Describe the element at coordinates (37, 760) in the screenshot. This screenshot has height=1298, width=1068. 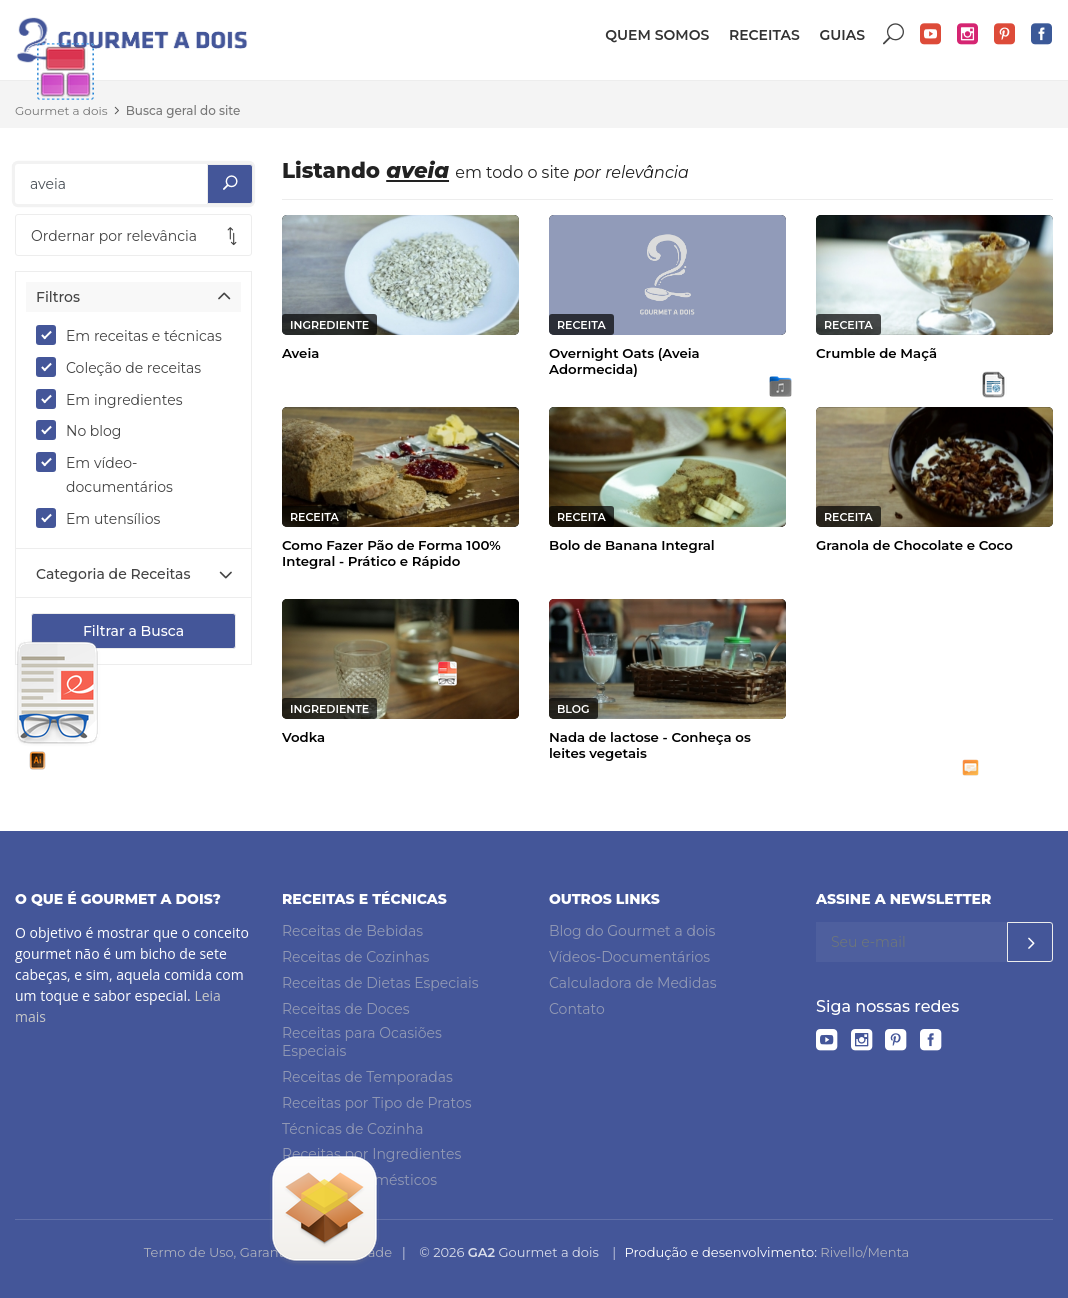
I see `open an Adobe Illustrator file` at that location.